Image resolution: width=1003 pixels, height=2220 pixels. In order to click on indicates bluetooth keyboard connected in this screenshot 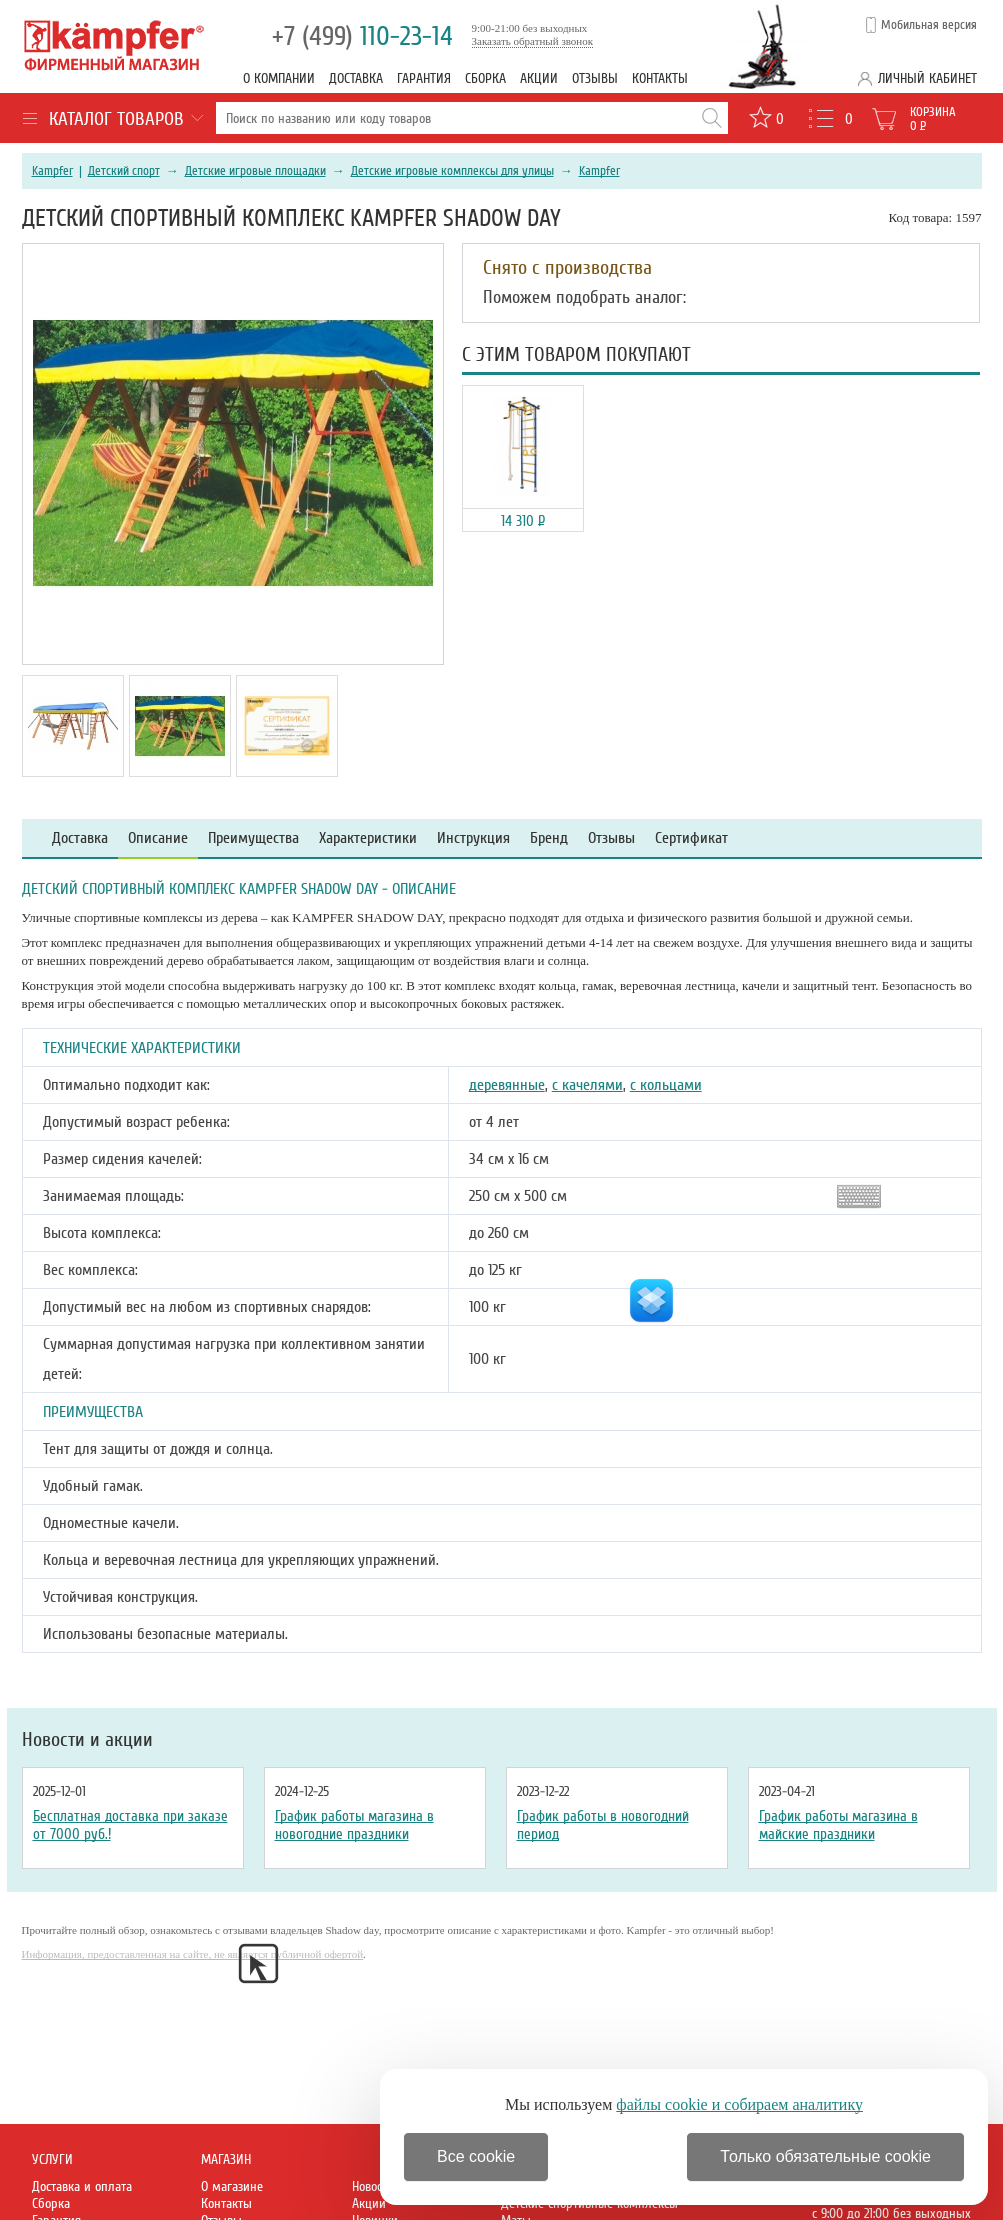, I will do `click(859, 1196)`.